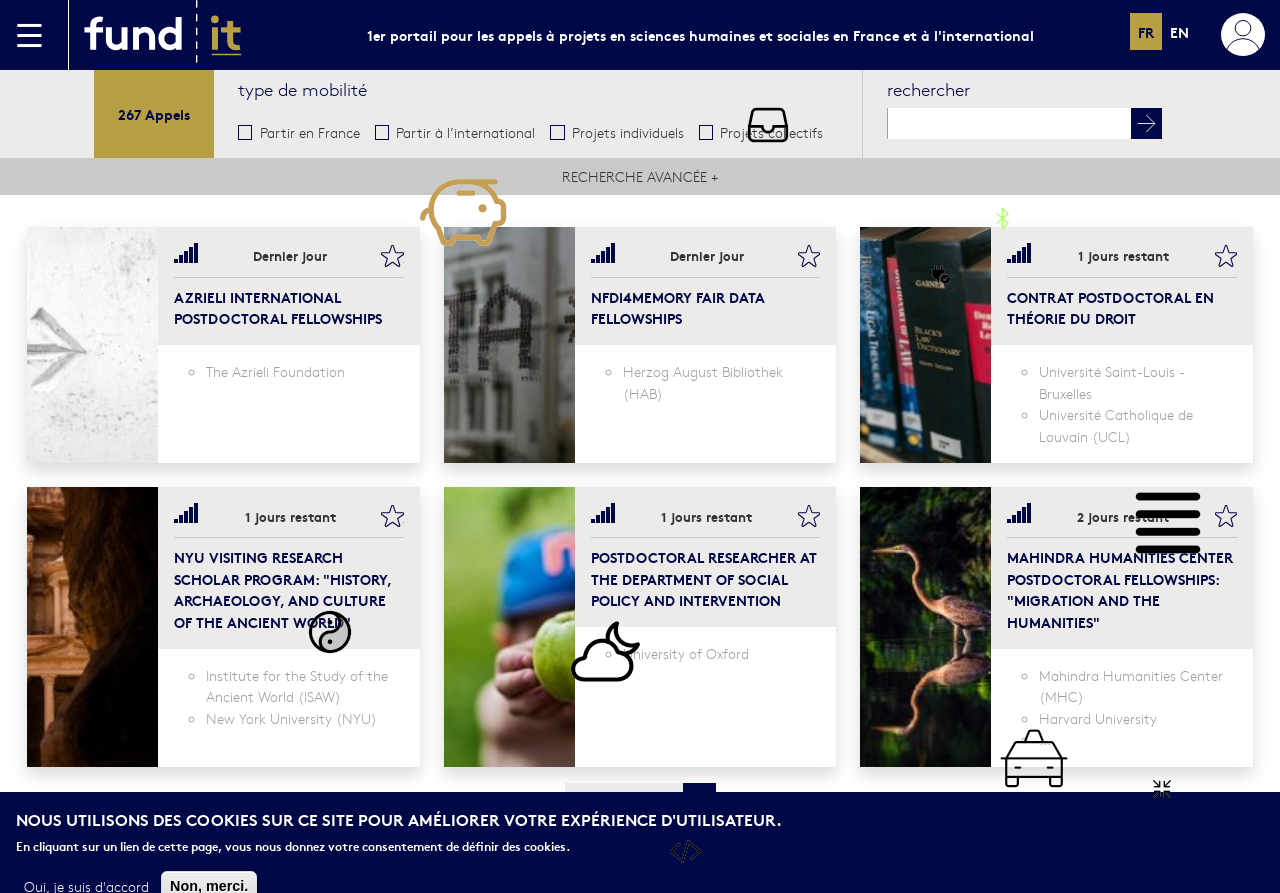  I want to click on indicates cloudy night weather conditions, so click(605, 651).